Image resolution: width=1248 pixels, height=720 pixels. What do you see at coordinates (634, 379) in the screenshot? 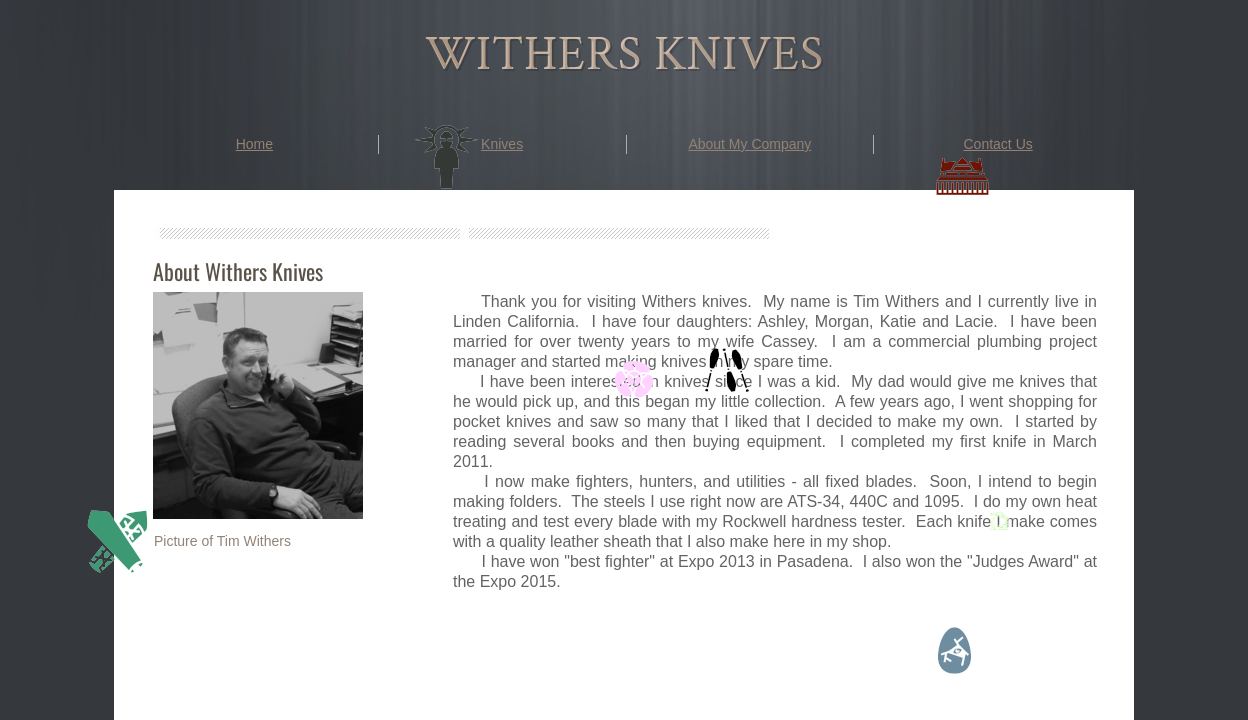
I see `select viola flower in a game inventory` at bounding box center [634, 379].